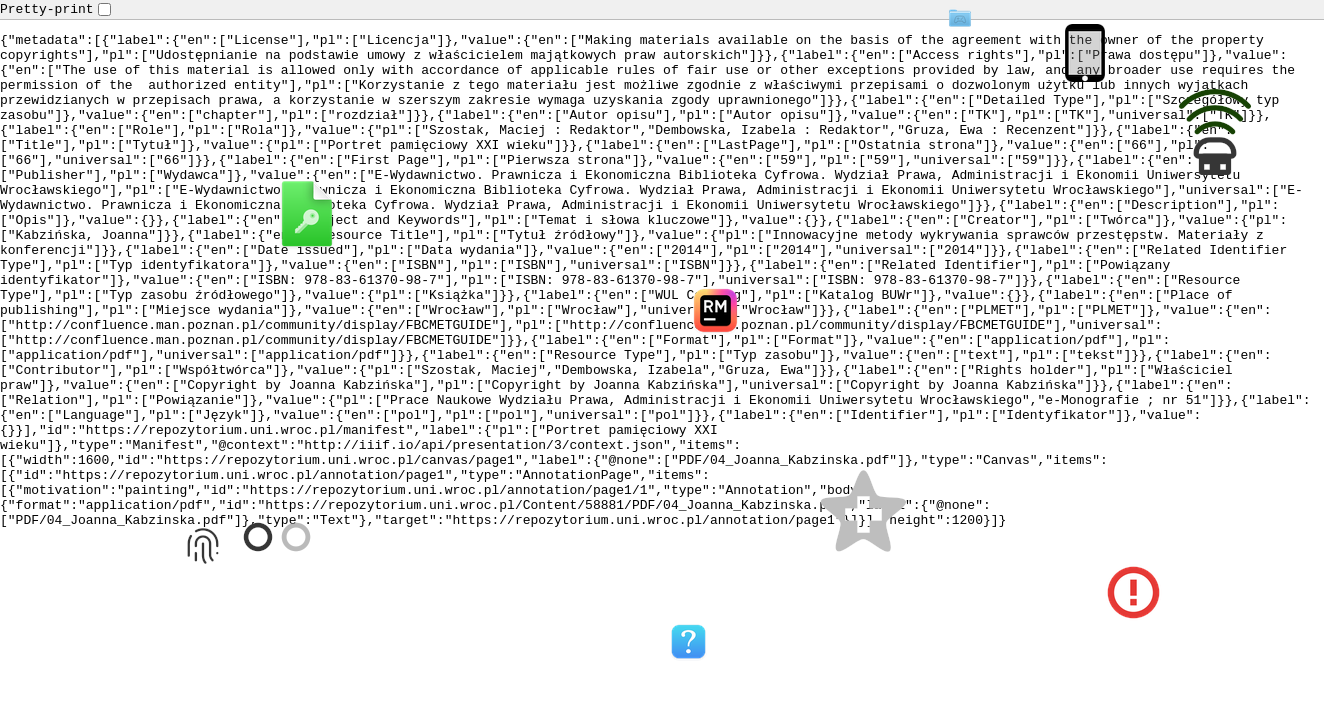  I want to click on view connected iPad Air device, so click(1085, 53).